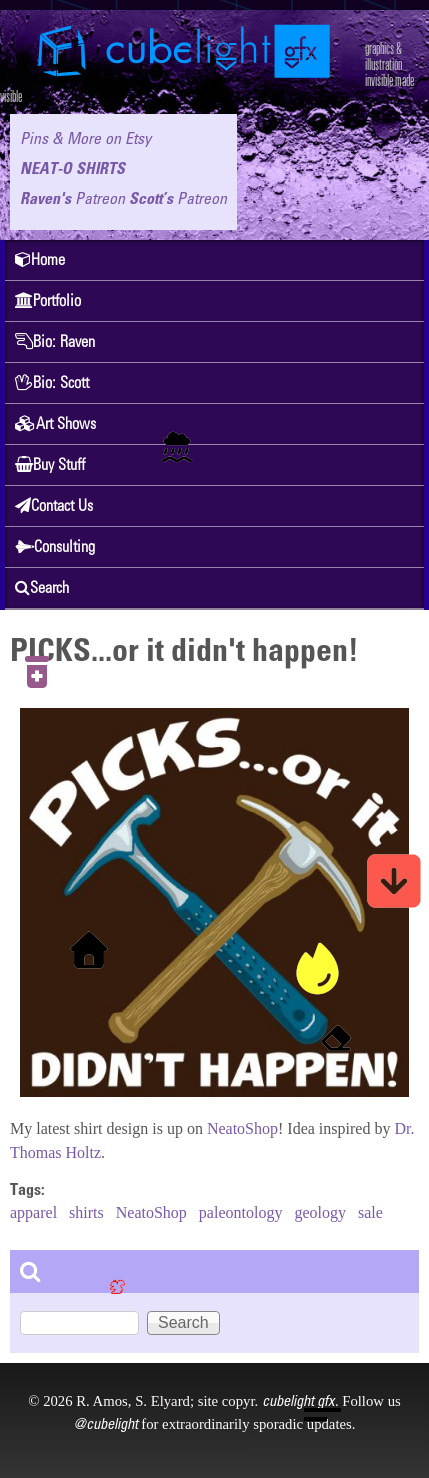 This screenshot has width=429, height=1478. What do you see at coordinates (37, 672) in the screenshot?
I see `view prescription medications` at bounding box center [37, 672].